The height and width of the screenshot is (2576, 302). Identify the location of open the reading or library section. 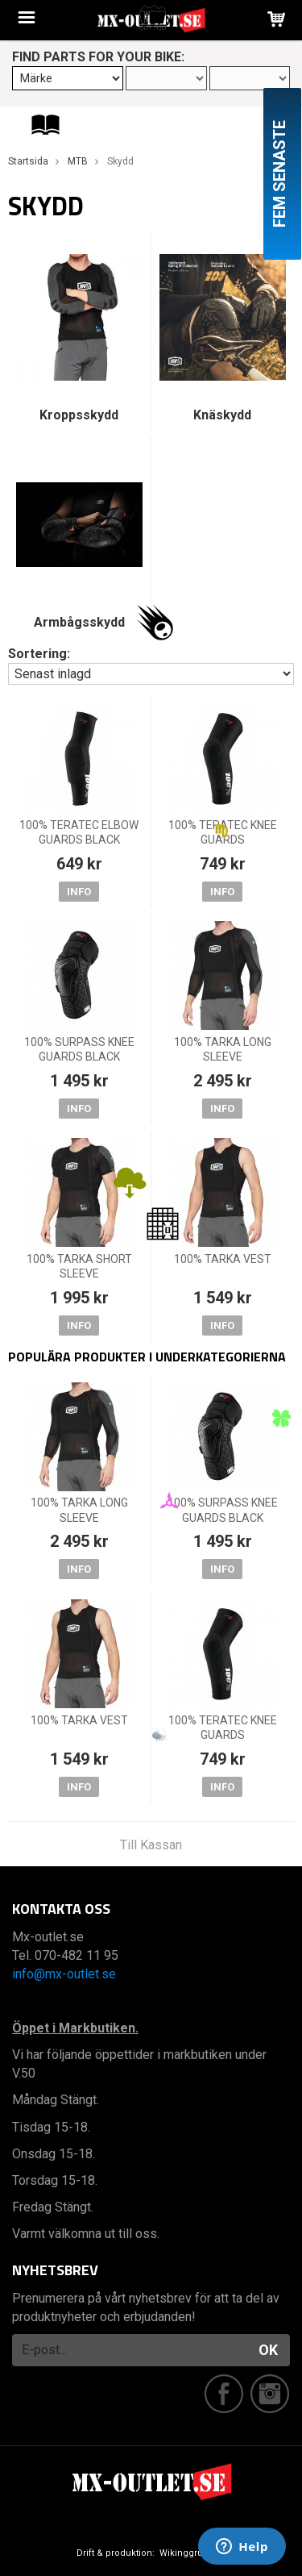
(45, 124).